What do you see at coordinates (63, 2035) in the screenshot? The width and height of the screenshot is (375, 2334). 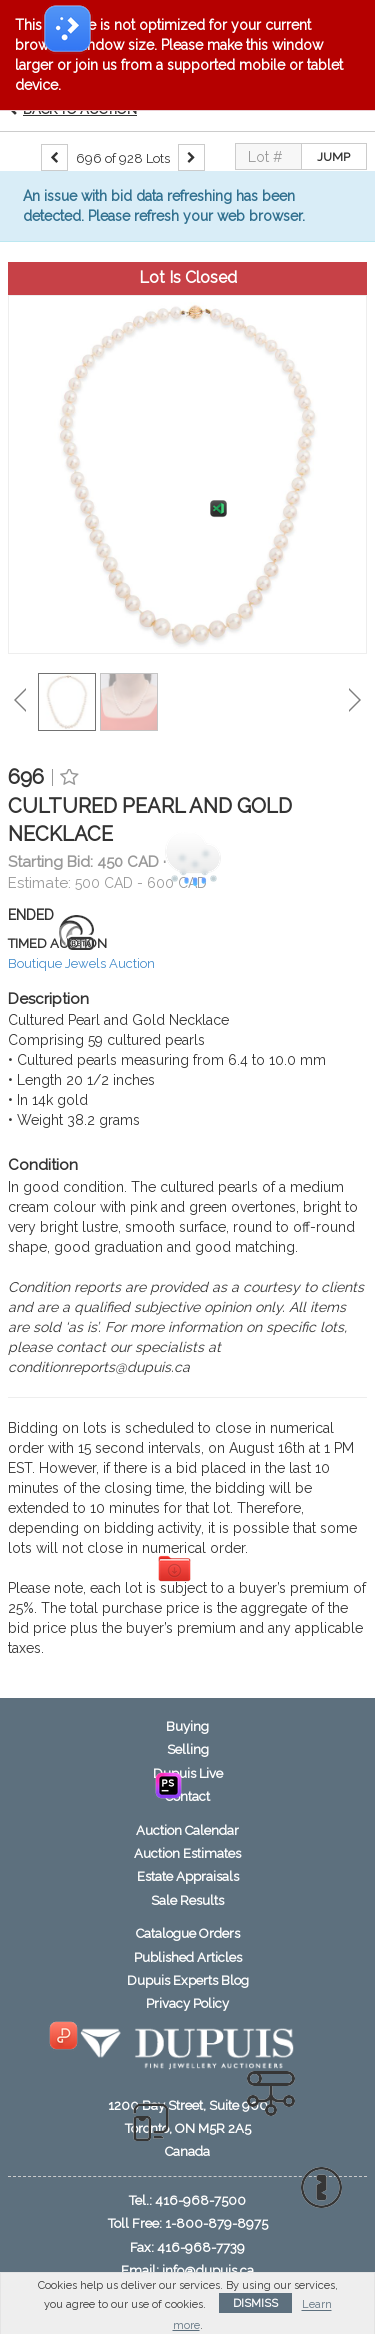 I see `open wps pdf editor application` at bounding box center [63, 2035].